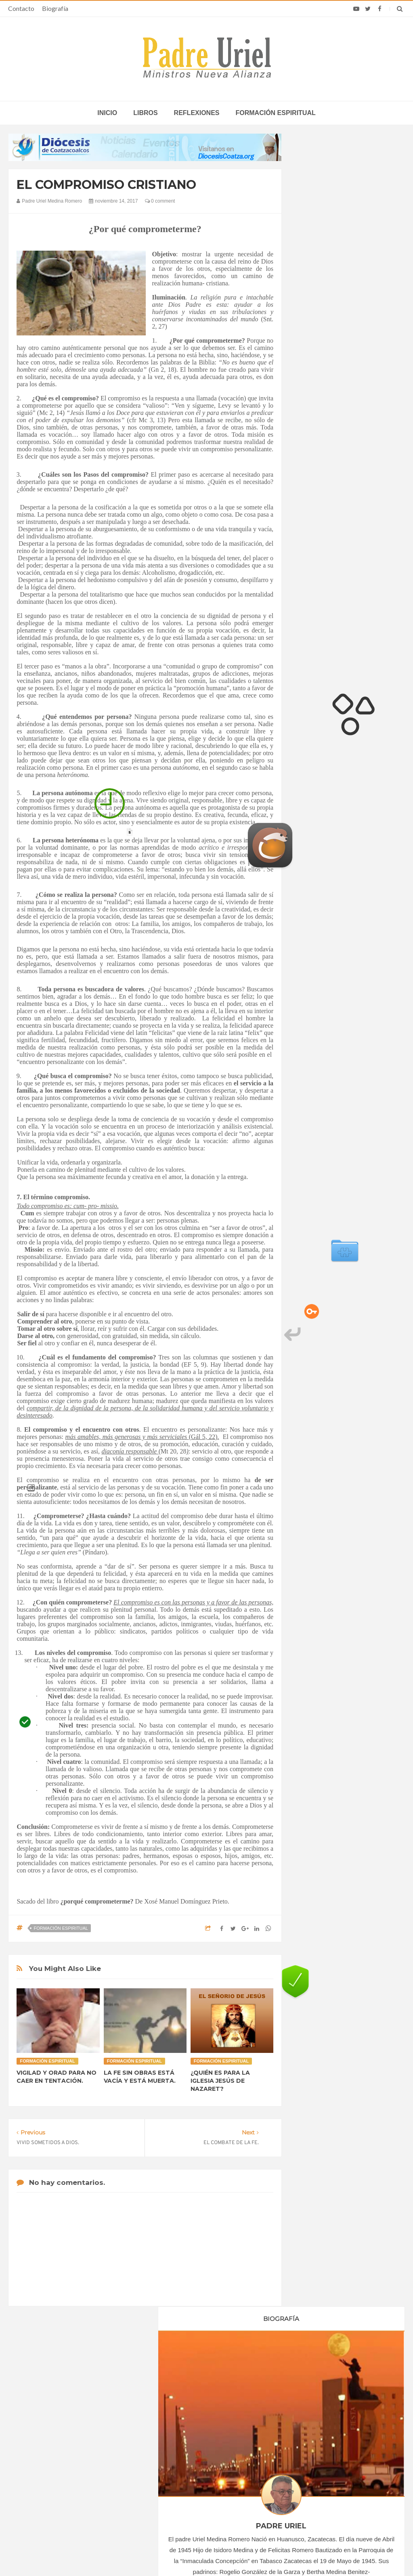 The height and width of the screenshot is (2576, 413). What do you see at coordinates (109, 803) in the screenshot?
I see `access date and time settings` at bounding box center [109, 803].